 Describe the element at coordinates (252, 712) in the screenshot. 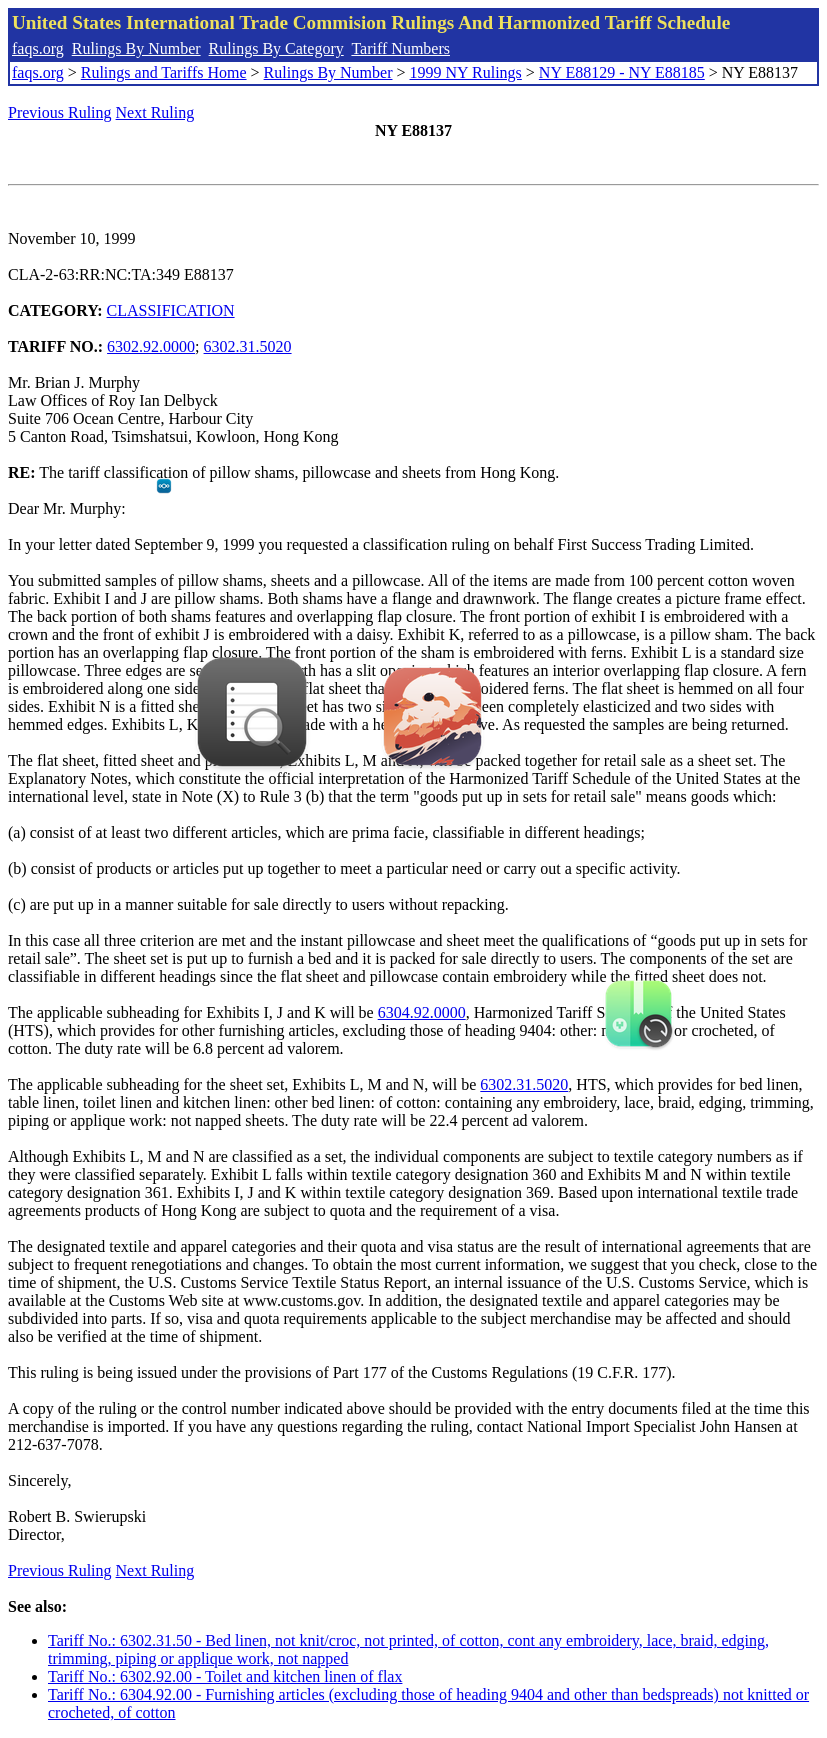

I see `view system logs and activity history` at that location.